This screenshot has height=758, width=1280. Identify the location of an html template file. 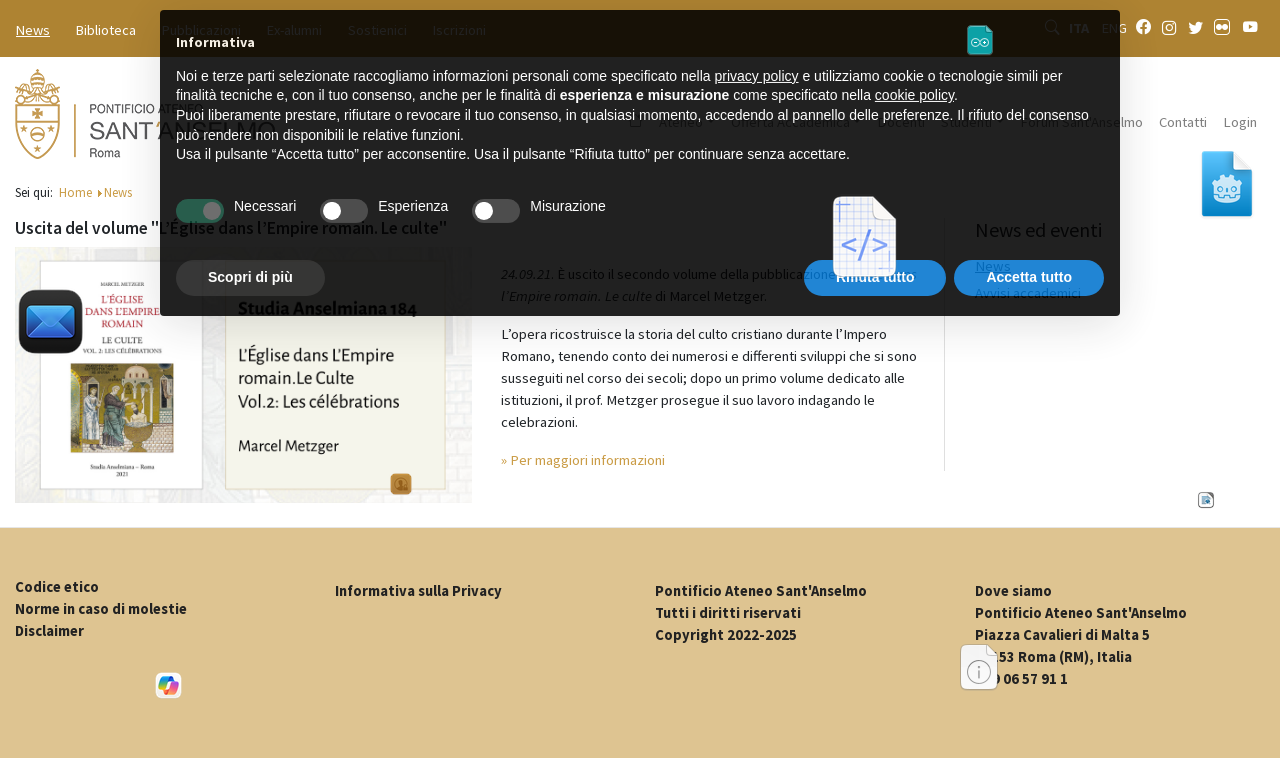
(864, 236).